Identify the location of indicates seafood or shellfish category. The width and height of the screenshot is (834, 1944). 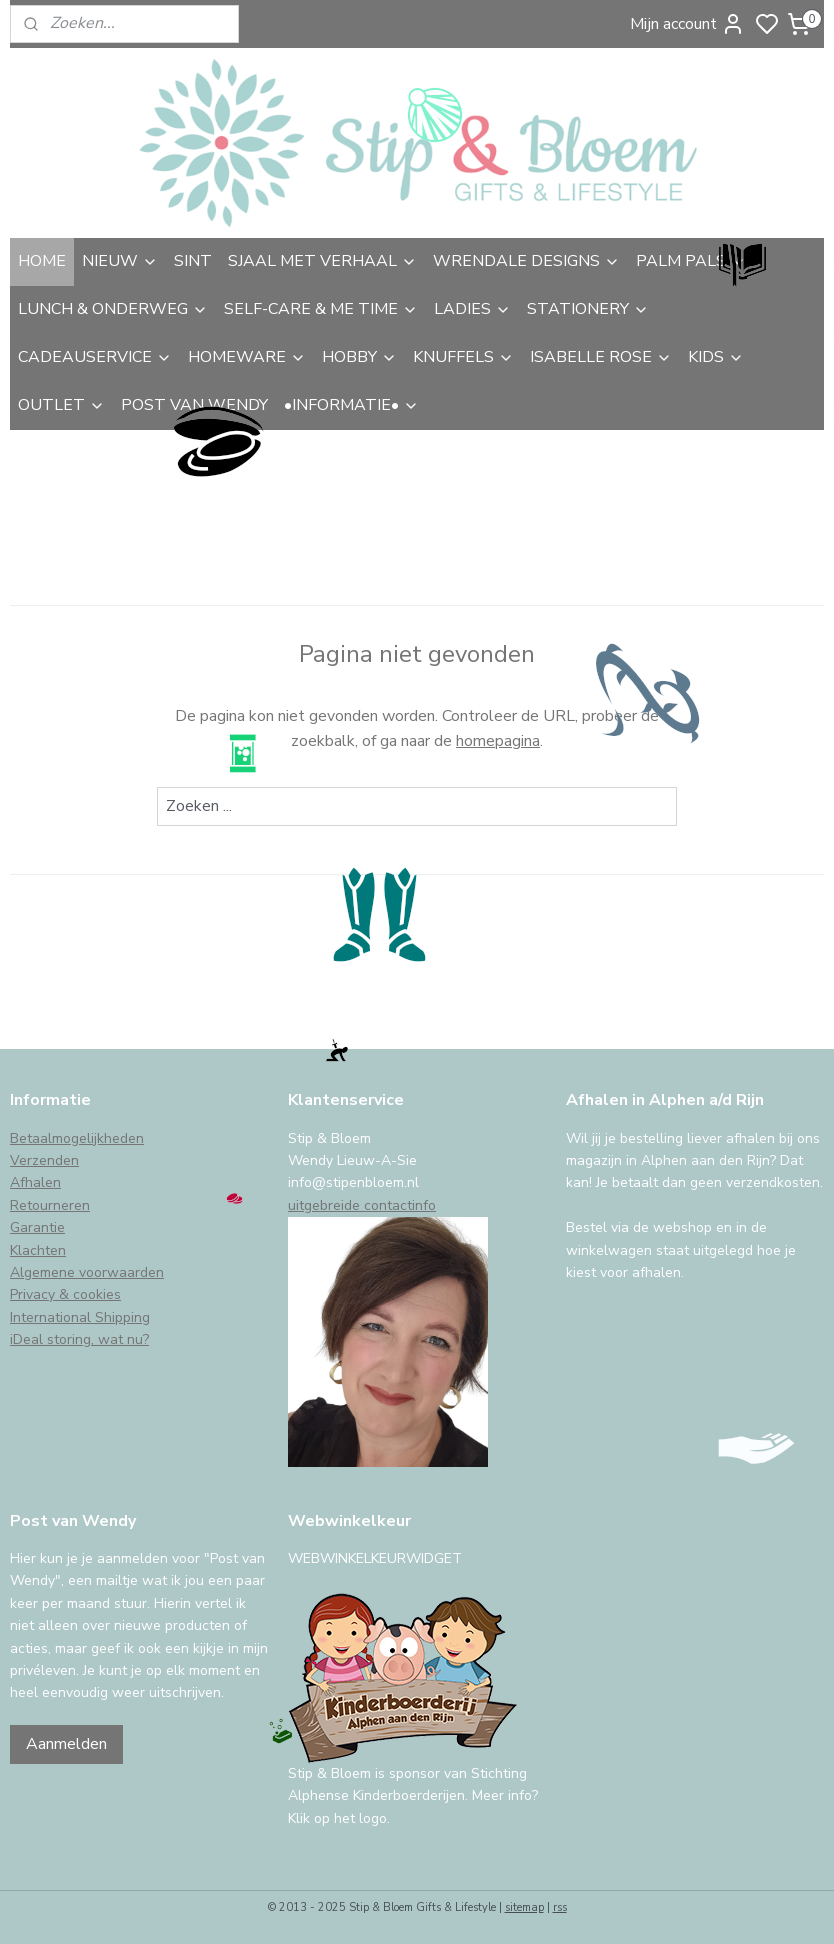
(218, 441).